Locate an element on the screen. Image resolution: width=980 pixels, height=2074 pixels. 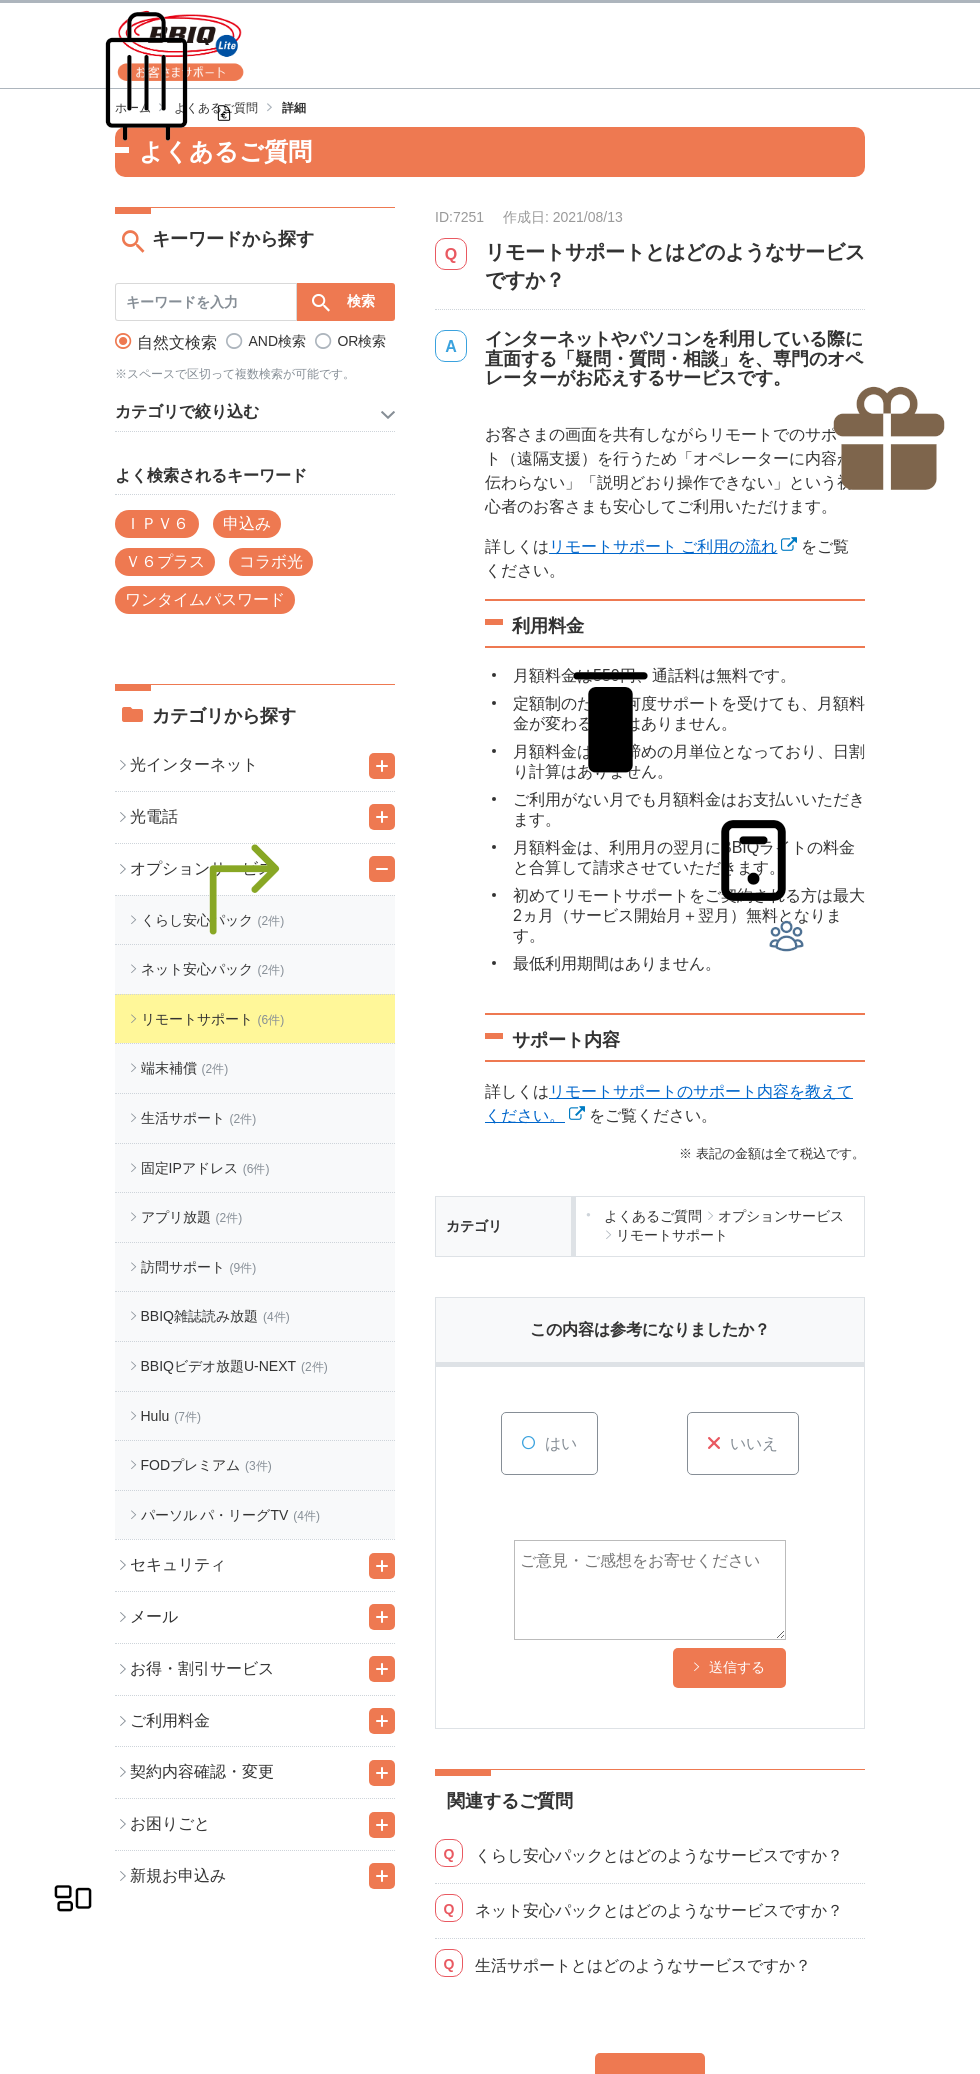
align object to top edge is located at coordinates (610, 720).